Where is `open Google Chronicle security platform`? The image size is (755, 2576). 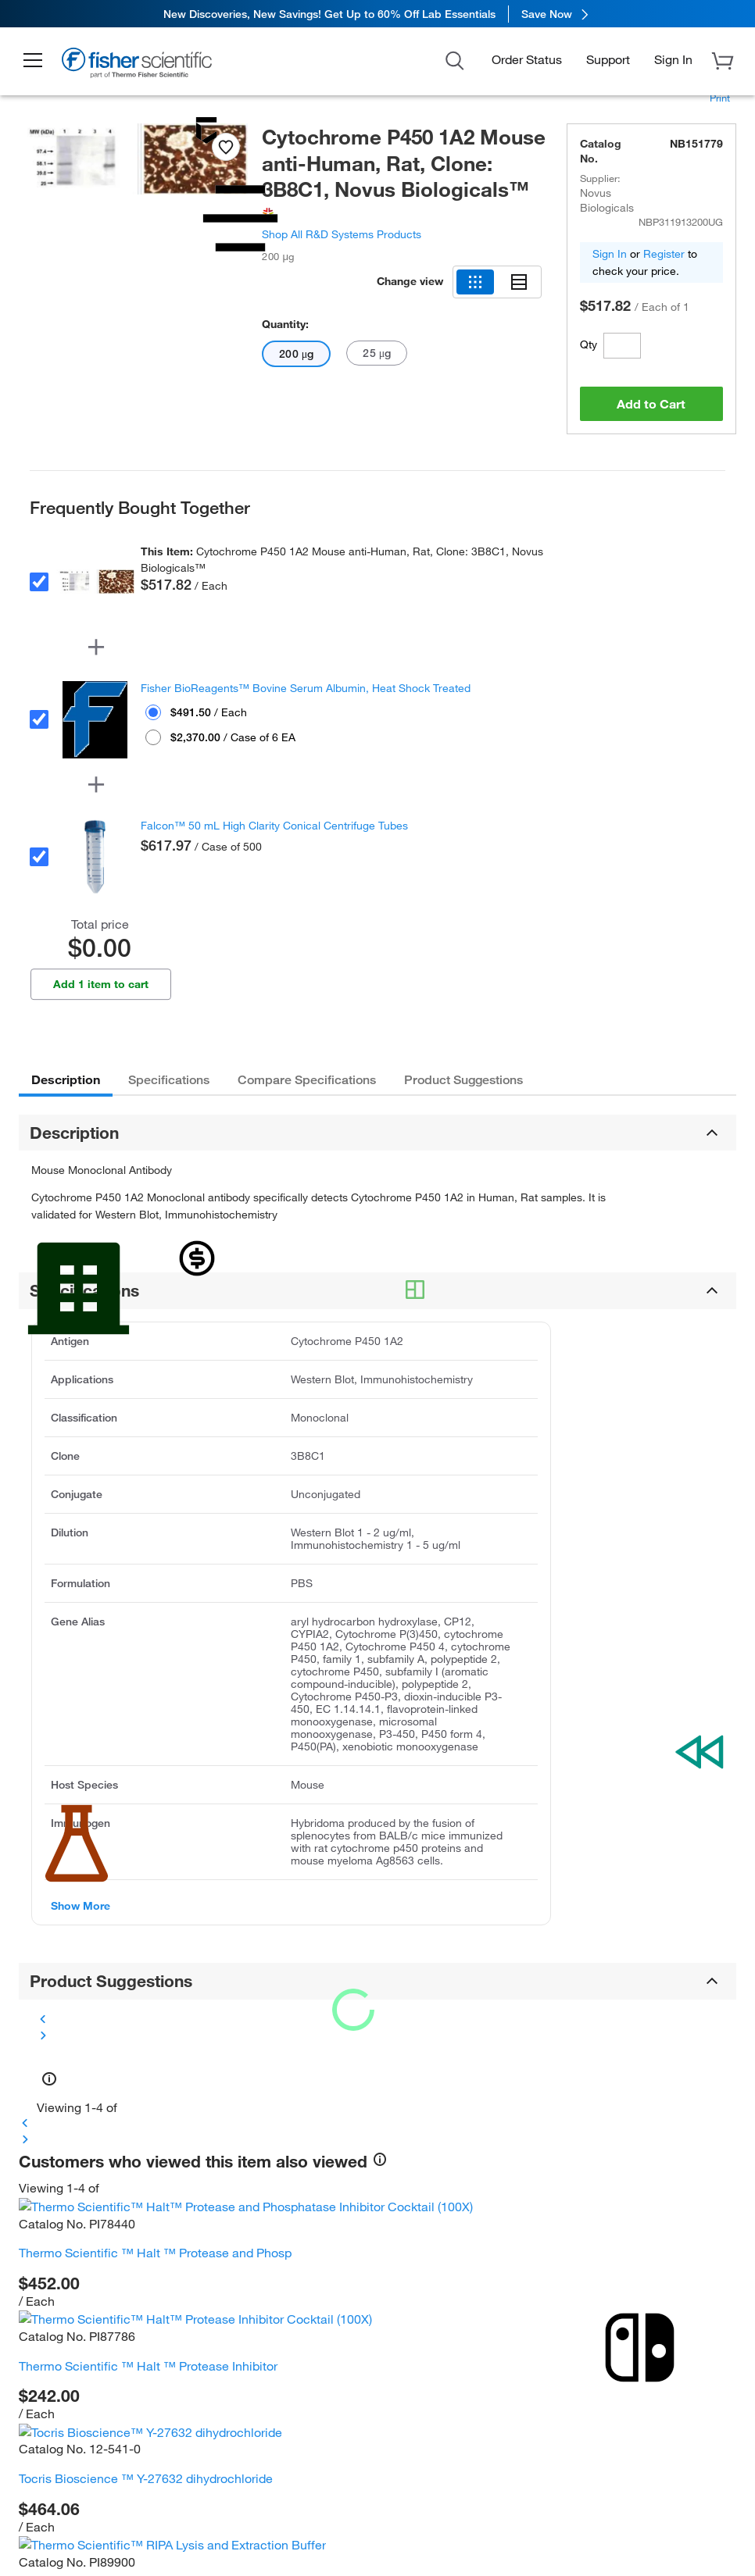
open Google Chronicle security platform is located at coordinates (206, 130).